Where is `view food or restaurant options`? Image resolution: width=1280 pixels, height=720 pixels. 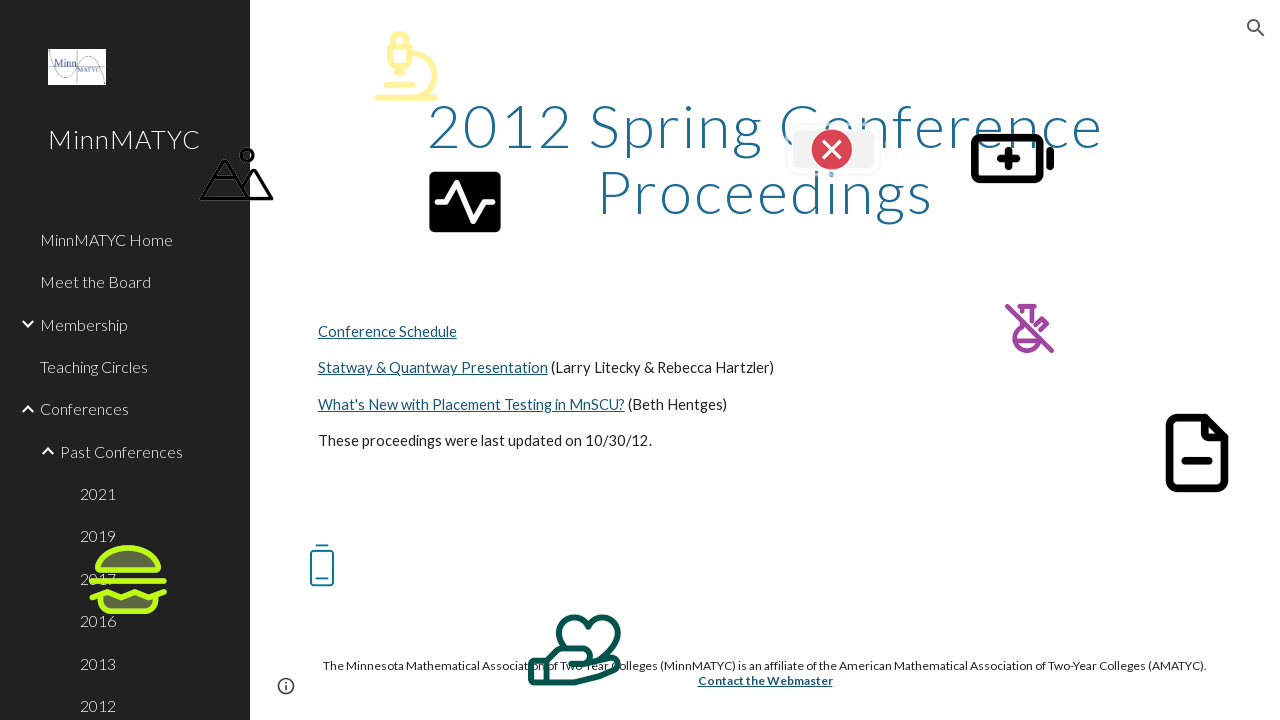
view food or restaurant options is located at coordinates (128, 581).